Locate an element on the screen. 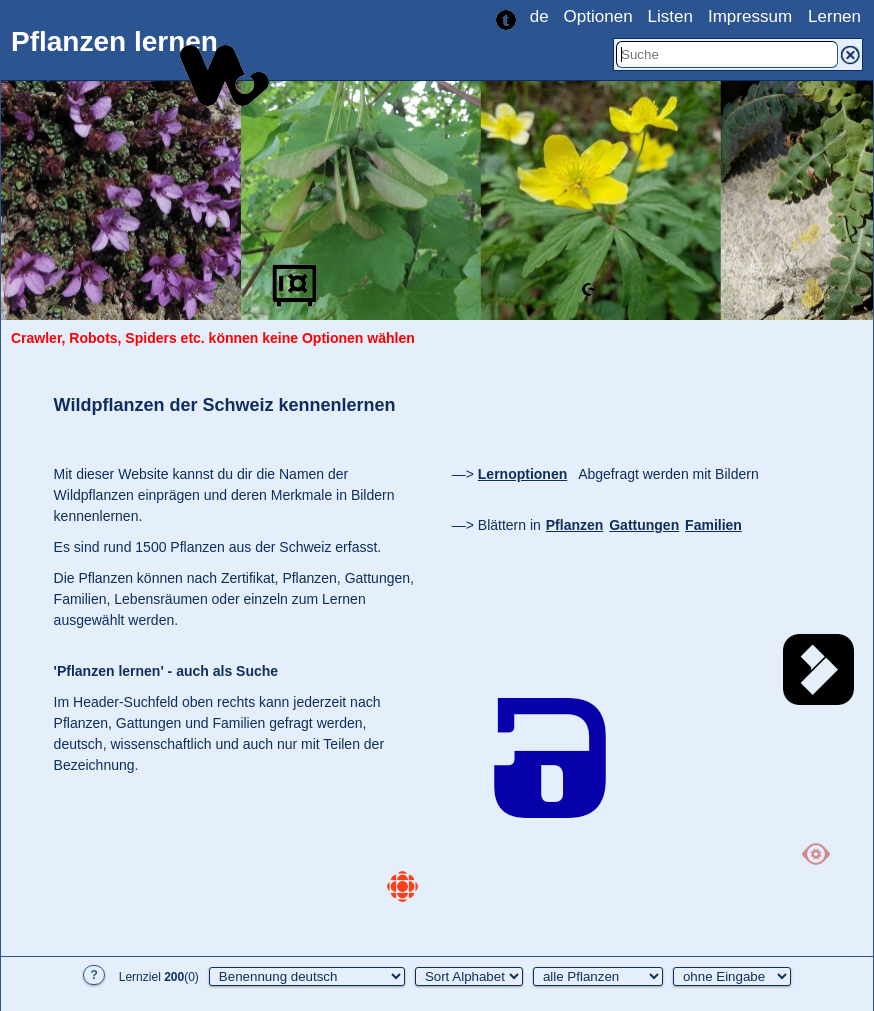 The image size is (874, 1011). open wondershare filmora video editor is located at coordinates (818, 669).